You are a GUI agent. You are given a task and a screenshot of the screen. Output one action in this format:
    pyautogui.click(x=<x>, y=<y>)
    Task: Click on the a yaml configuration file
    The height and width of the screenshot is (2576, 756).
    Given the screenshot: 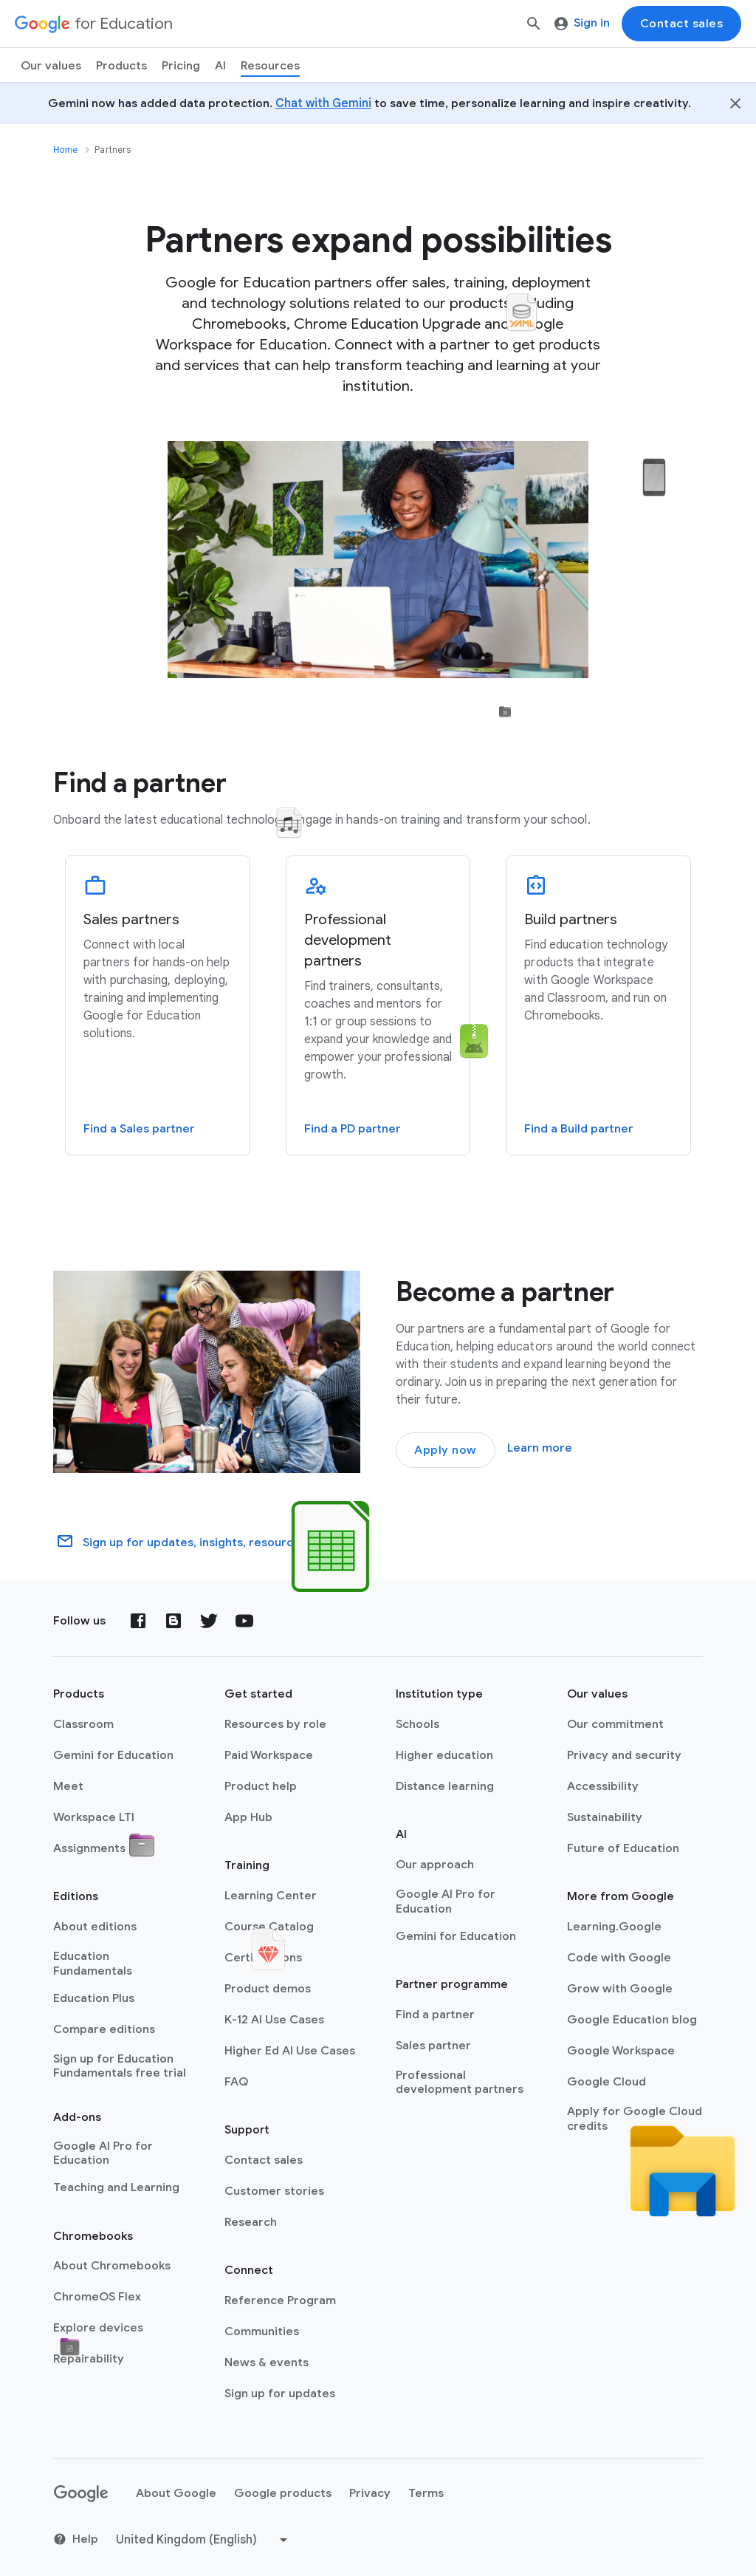 What is the action you would take?
    pyautogui.click(x=521, y=312)
    